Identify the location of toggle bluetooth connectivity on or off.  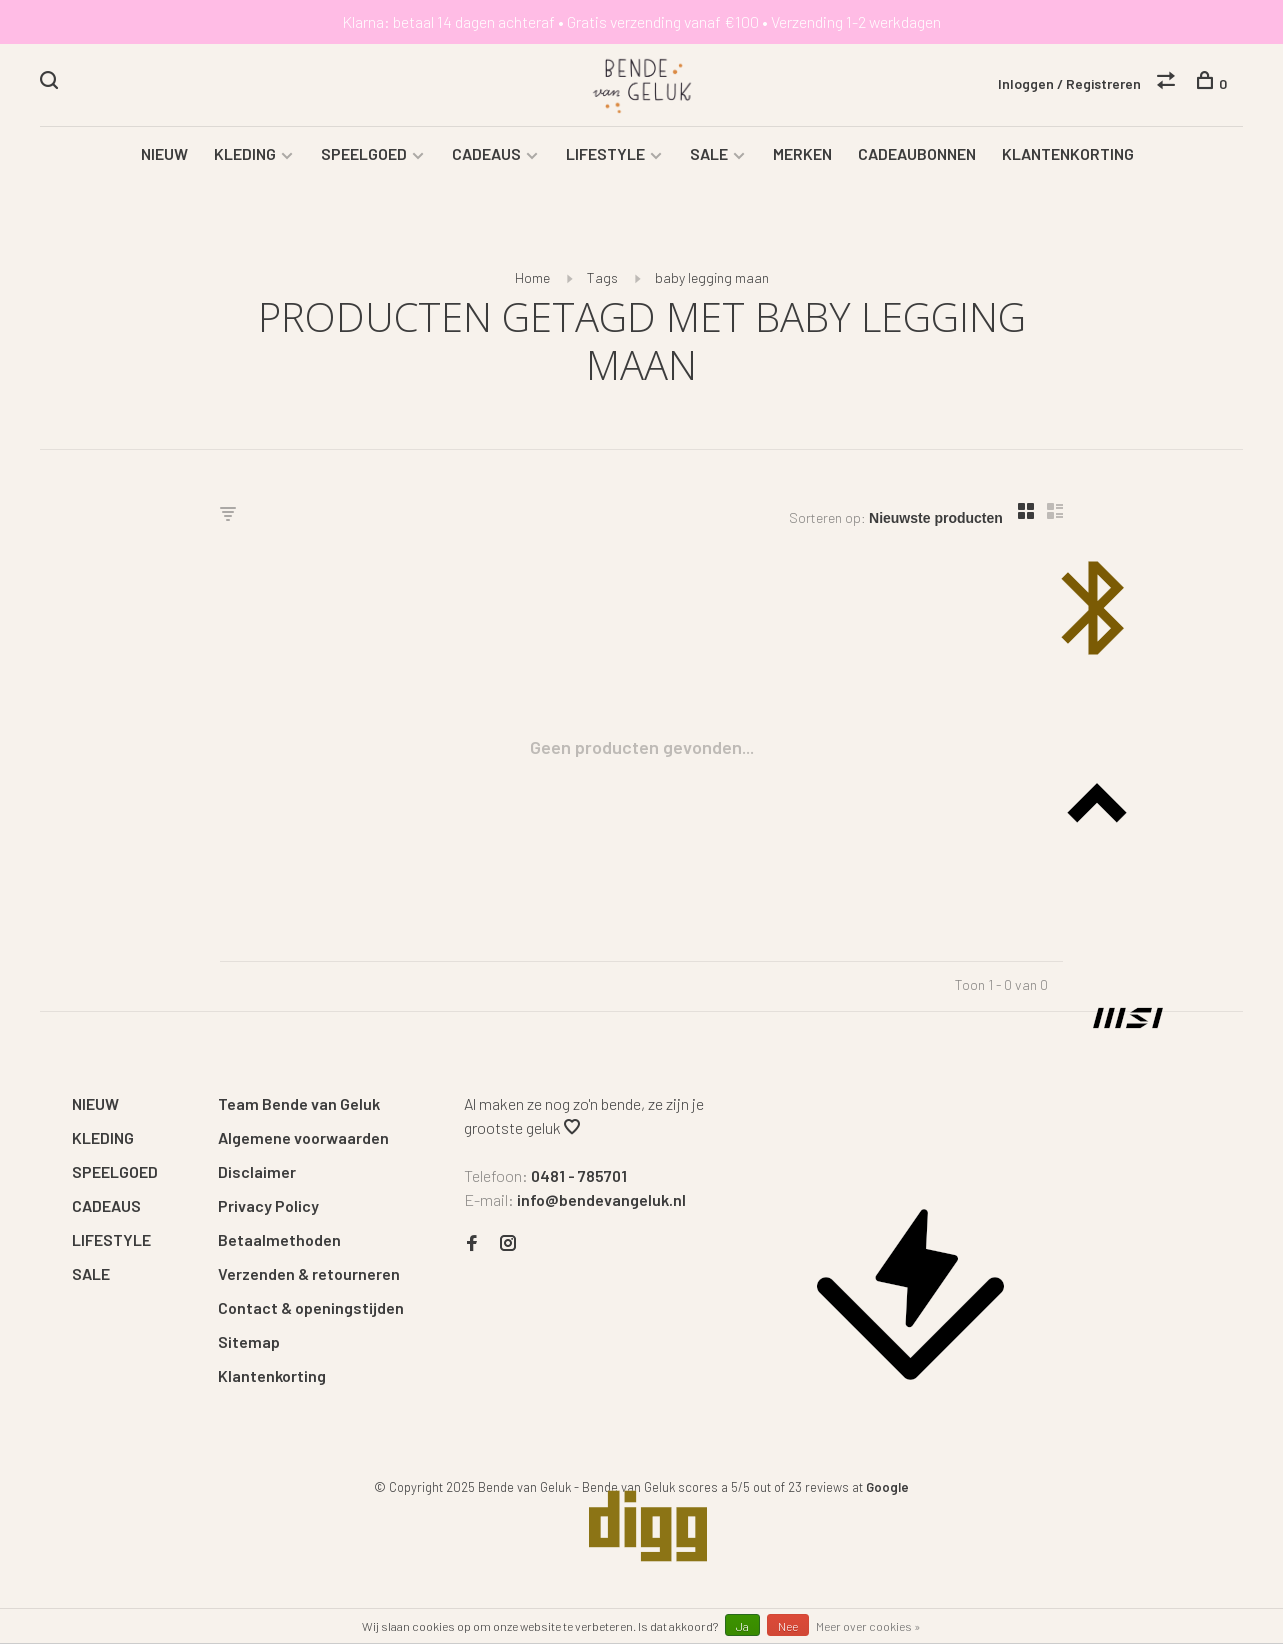
(1093, 608).